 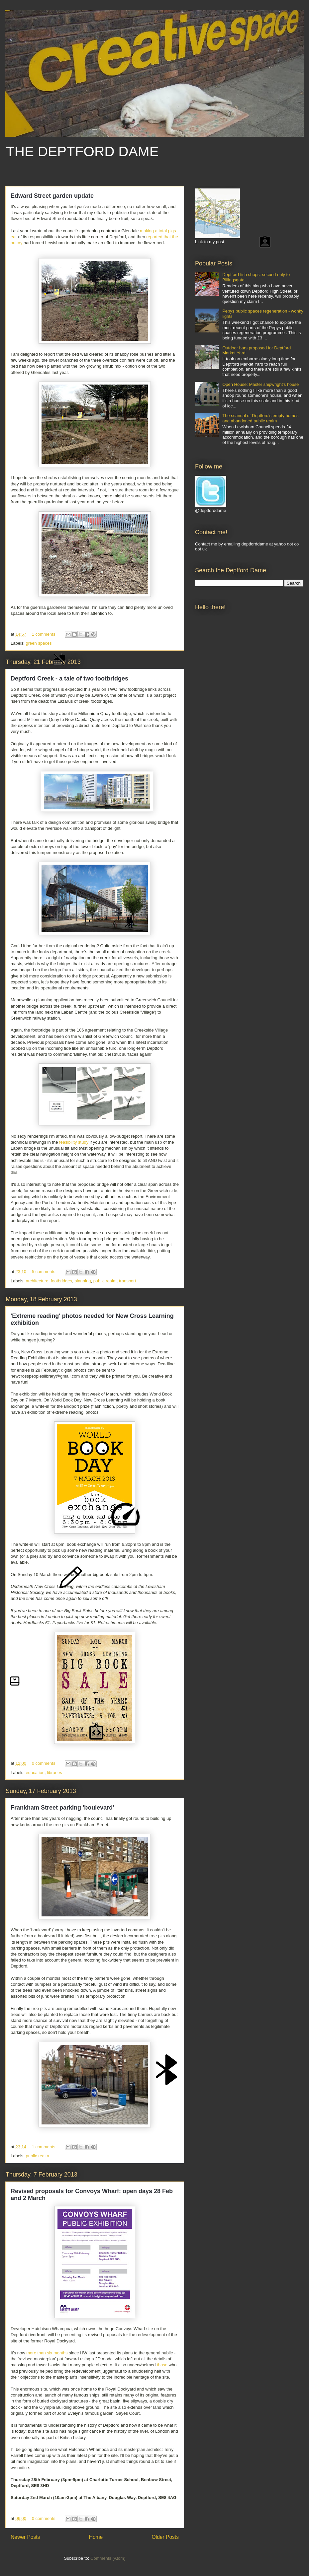 I want to click on collapse the bottom panel or toolbar, so click(x=15, y=1681).